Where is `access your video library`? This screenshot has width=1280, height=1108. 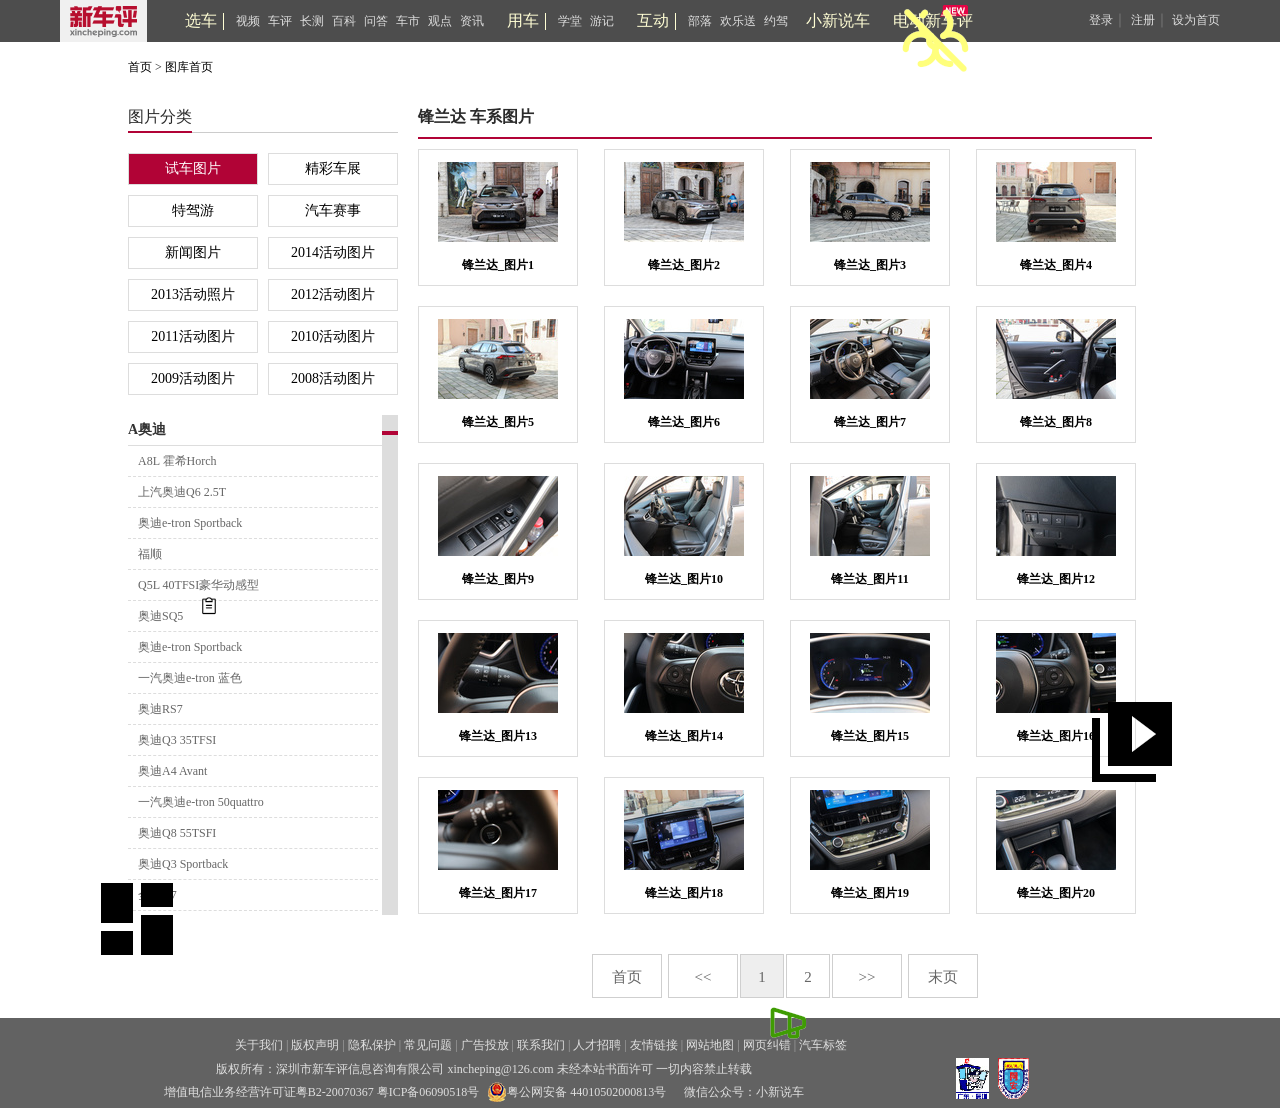 access your video library is located at coordinates (1132, 742).